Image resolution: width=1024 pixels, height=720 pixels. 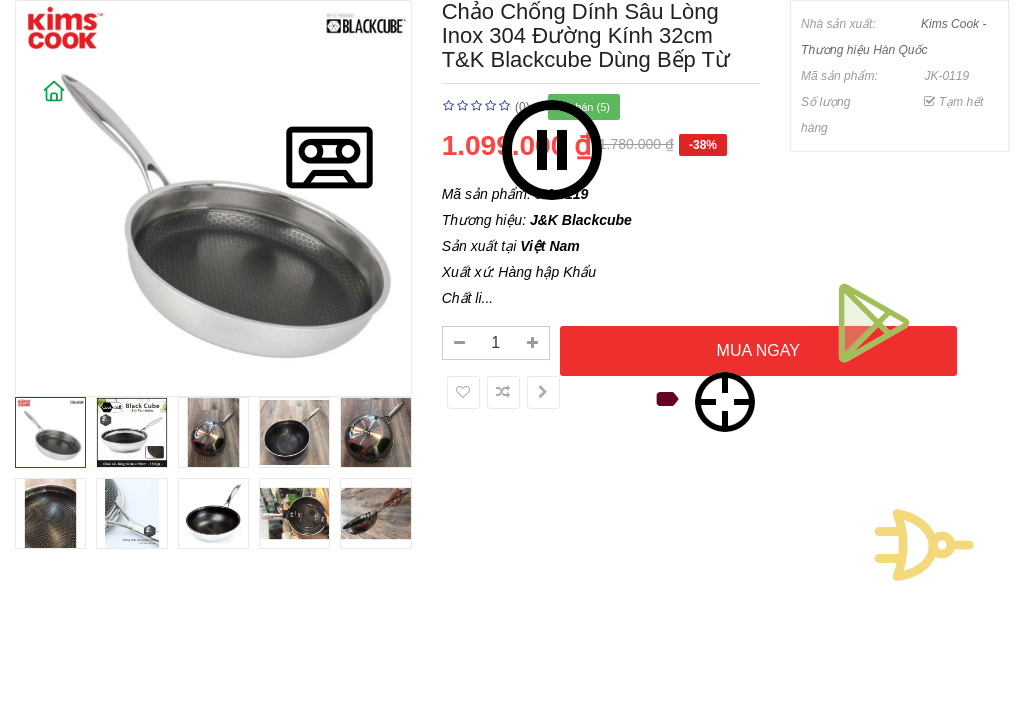 I want to click on open the google play store, so click(x=867, y=323).